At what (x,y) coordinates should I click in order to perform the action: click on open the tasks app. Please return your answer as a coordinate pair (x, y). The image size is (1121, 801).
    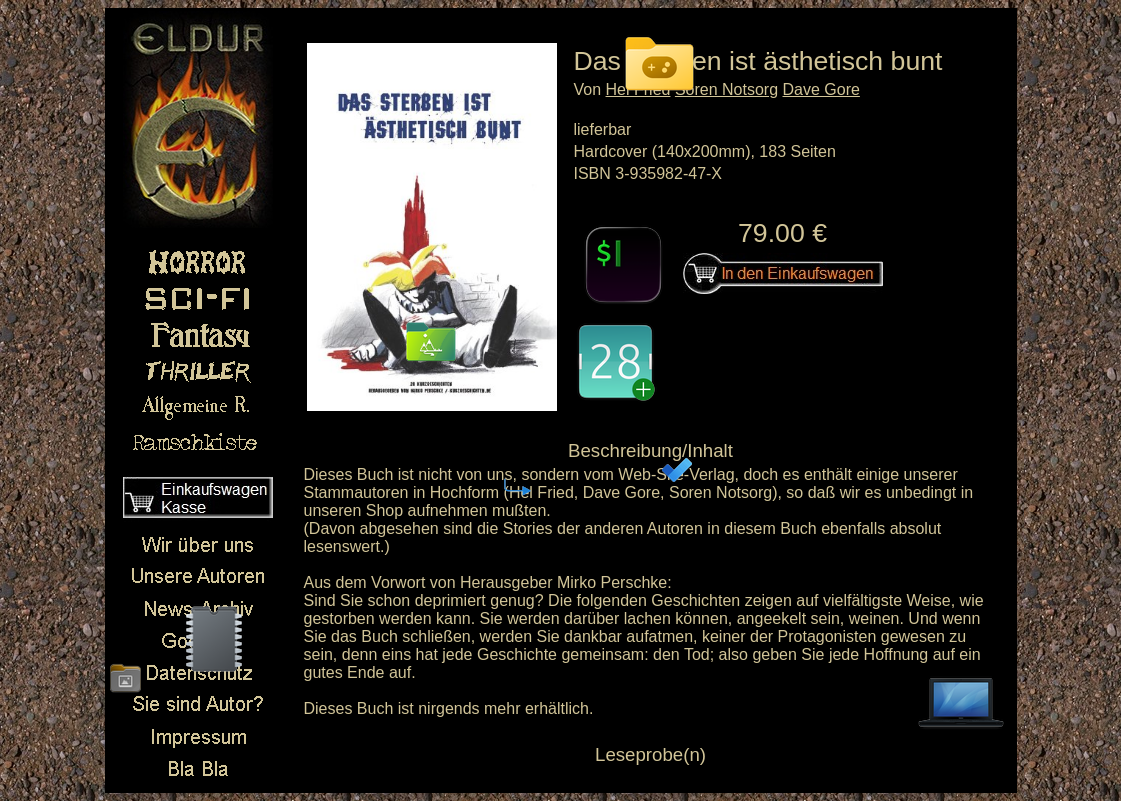
    Looking at the image, I should click on (677, 470).